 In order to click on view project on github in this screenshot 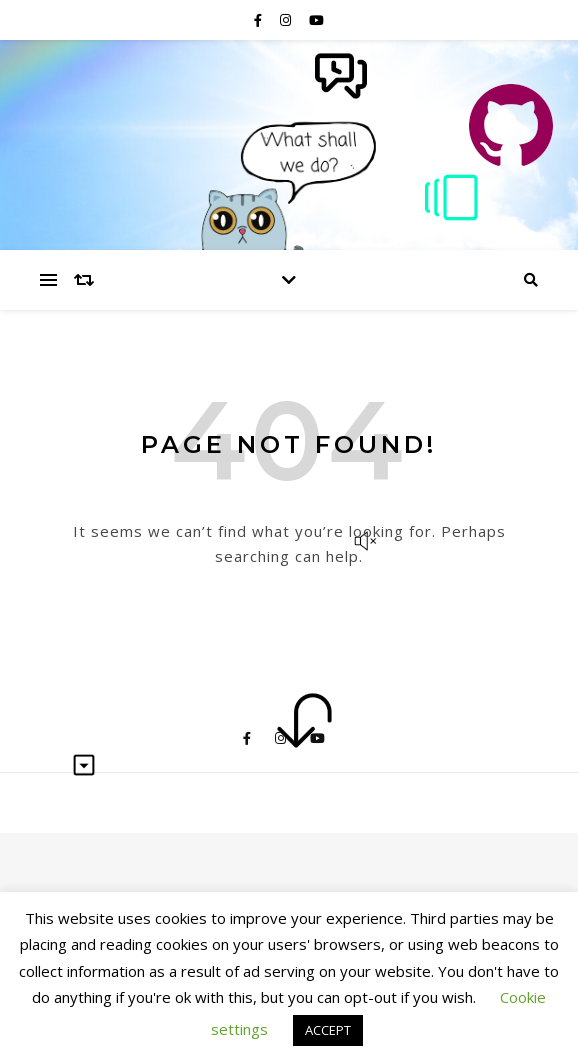, I will do `click(511, 126)`.